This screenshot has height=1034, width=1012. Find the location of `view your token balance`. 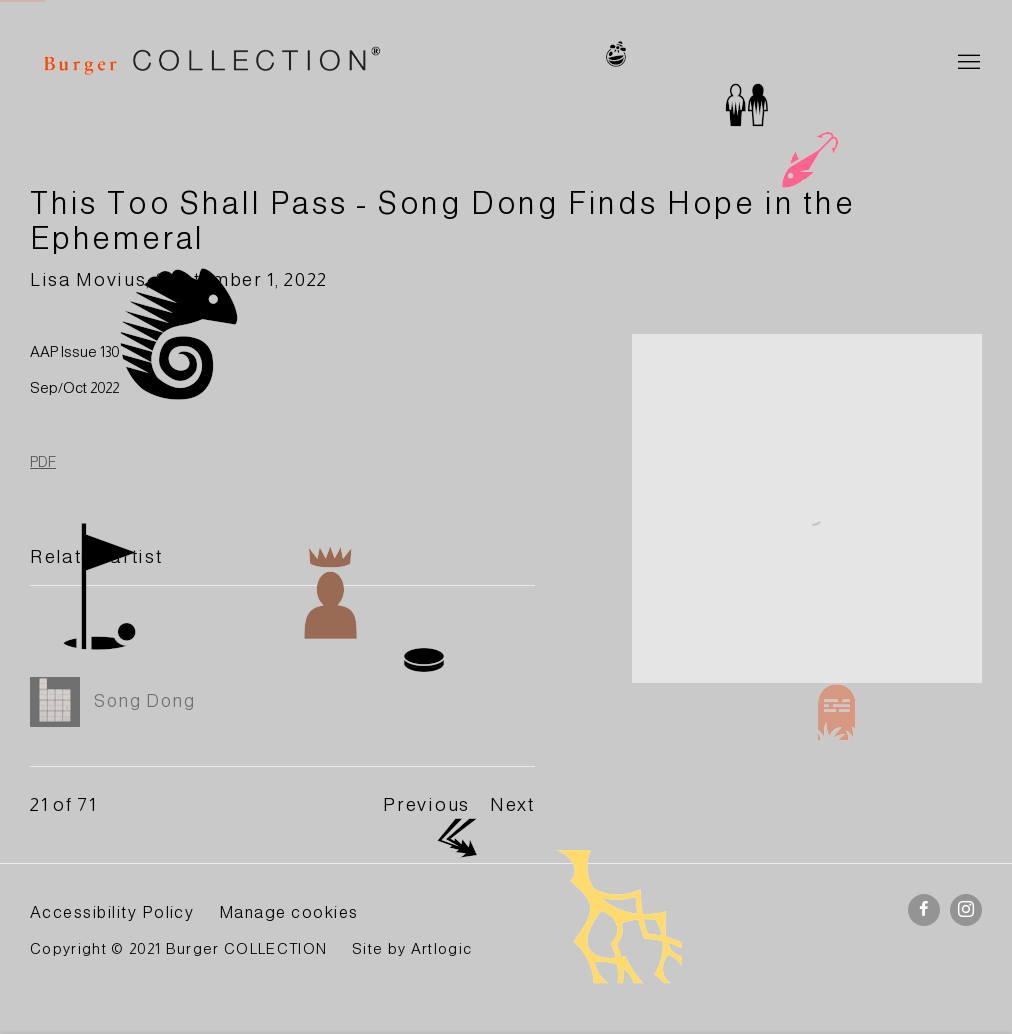

view your token balance is located at coordinates (424, 660).